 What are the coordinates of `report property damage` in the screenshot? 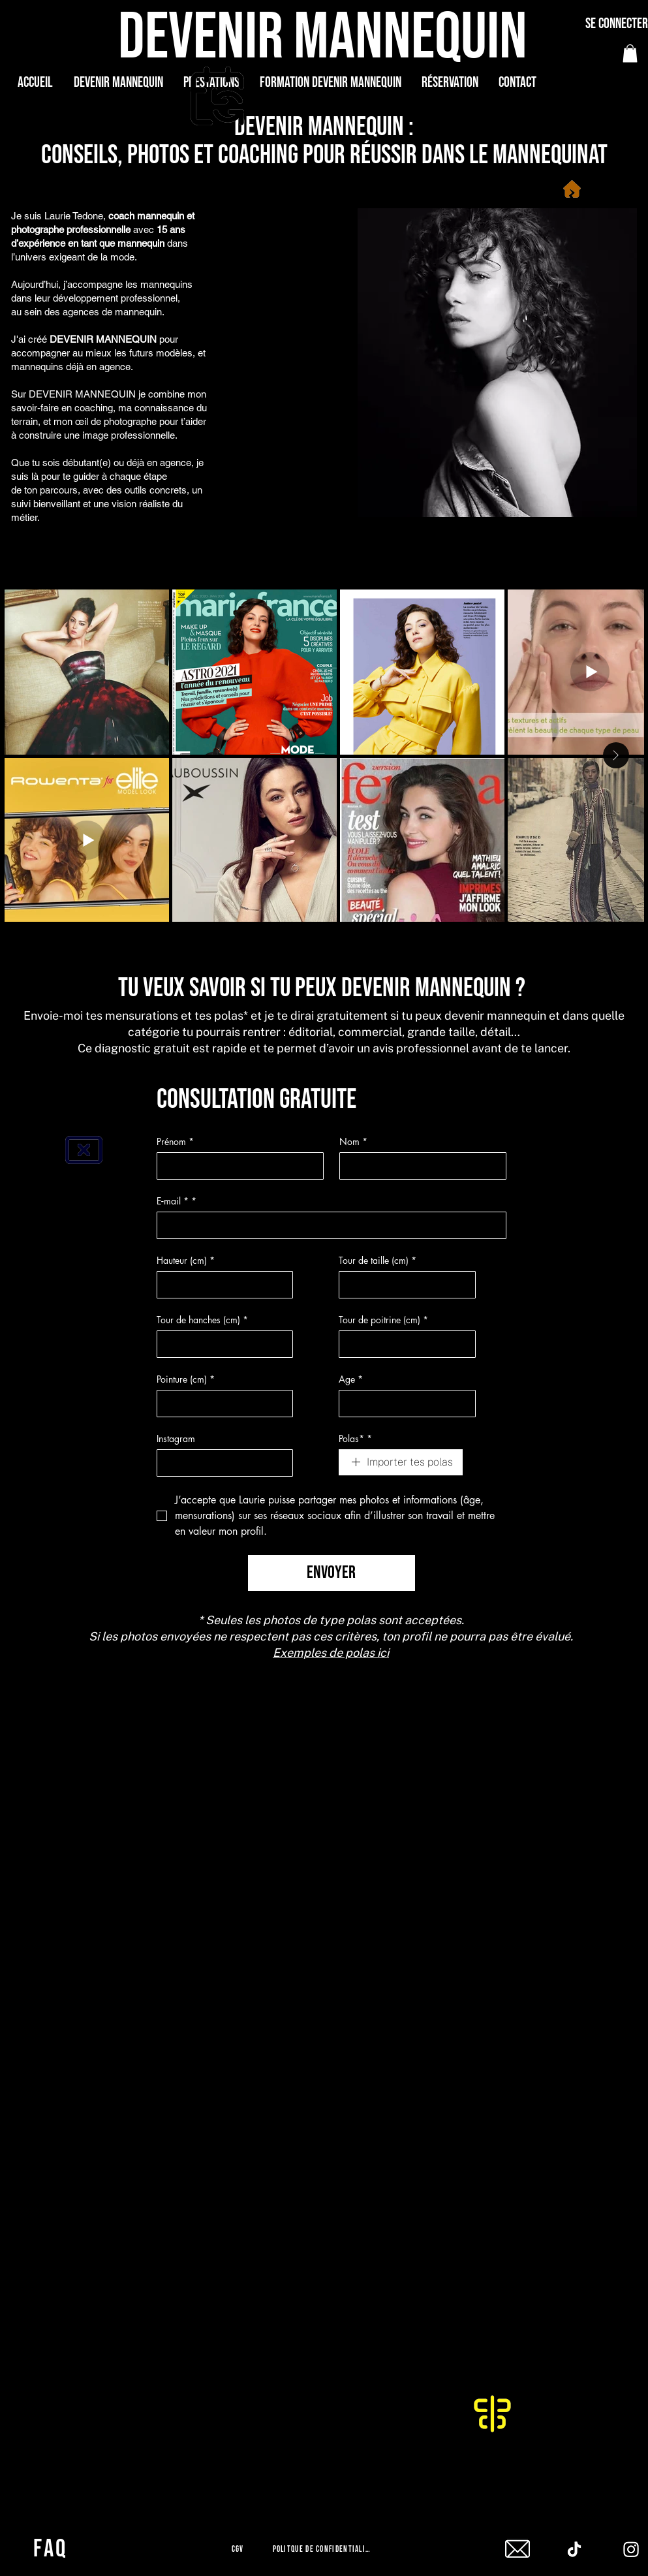 It's located at (572, 189).